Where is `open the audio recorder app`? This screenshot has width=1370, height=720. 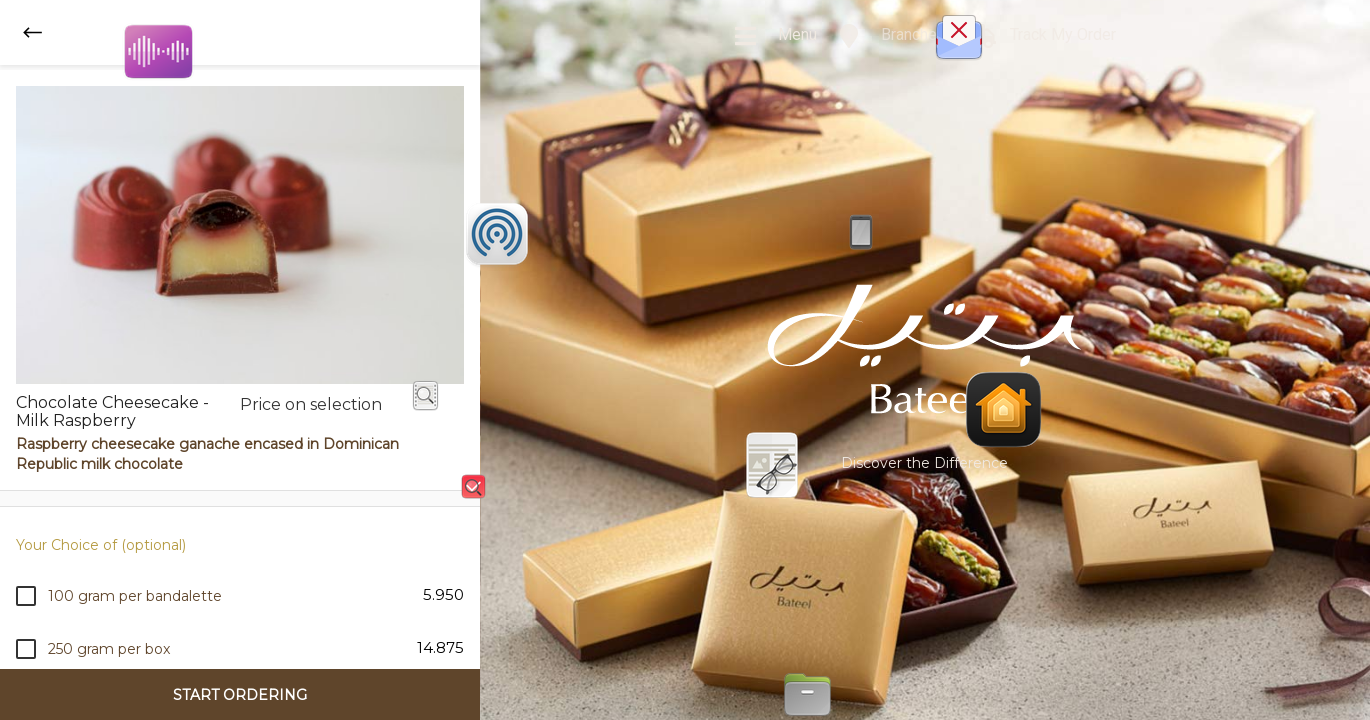
open the audio recorder app is located at coordinates (158, 51).